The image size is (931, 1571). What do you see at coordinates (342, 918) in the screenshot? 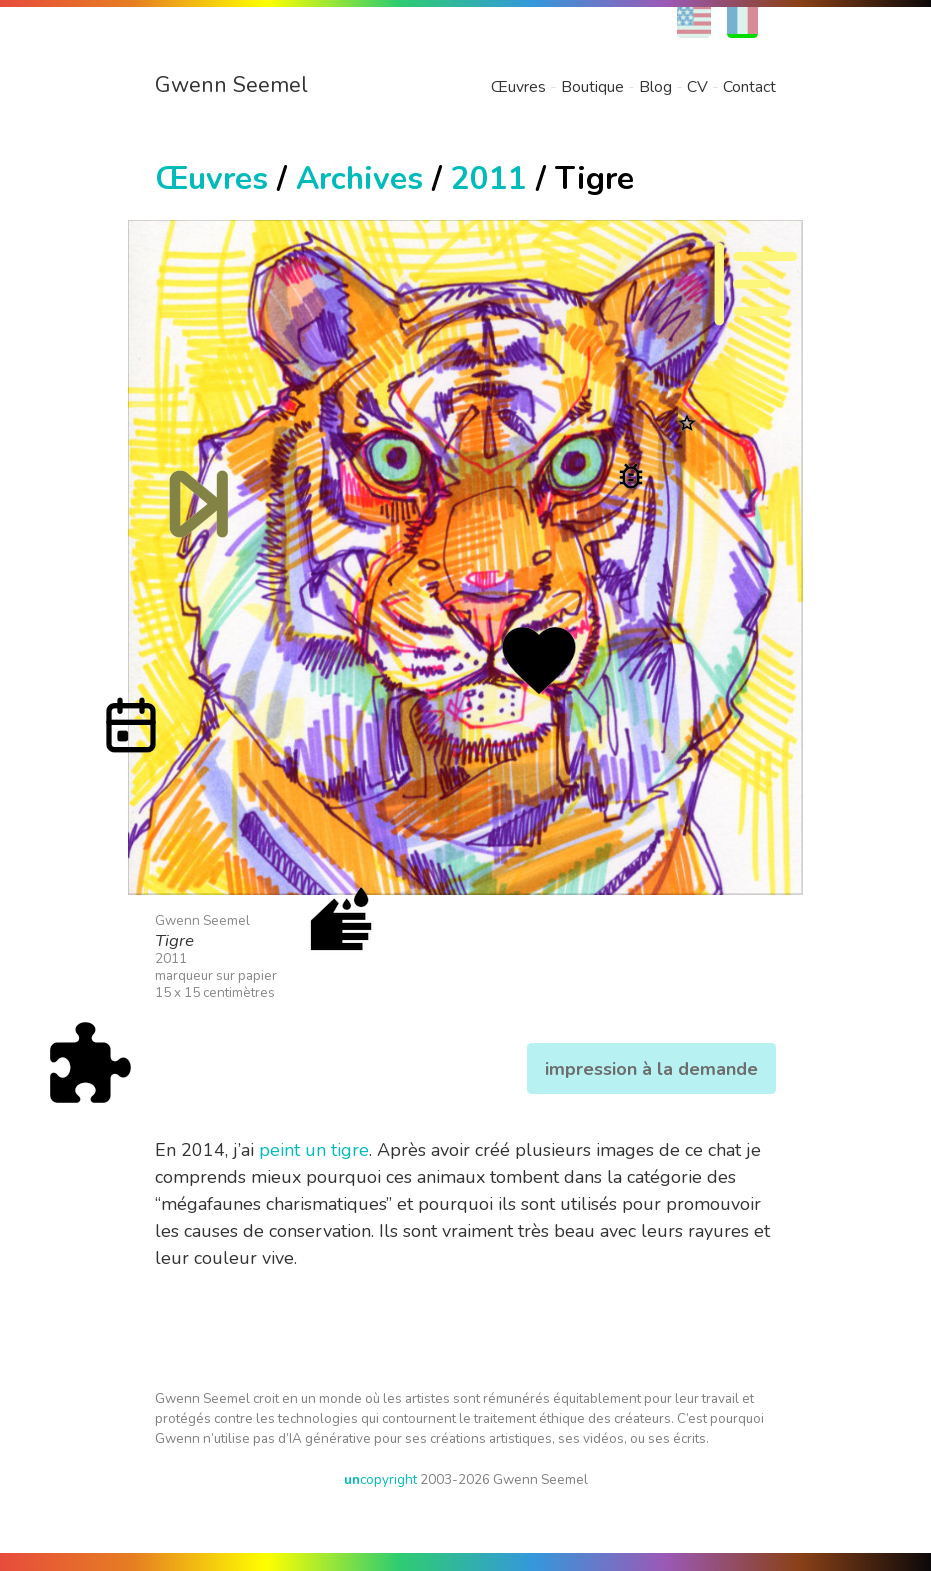
I see `wash your hands` at bounding box center [342, 918].